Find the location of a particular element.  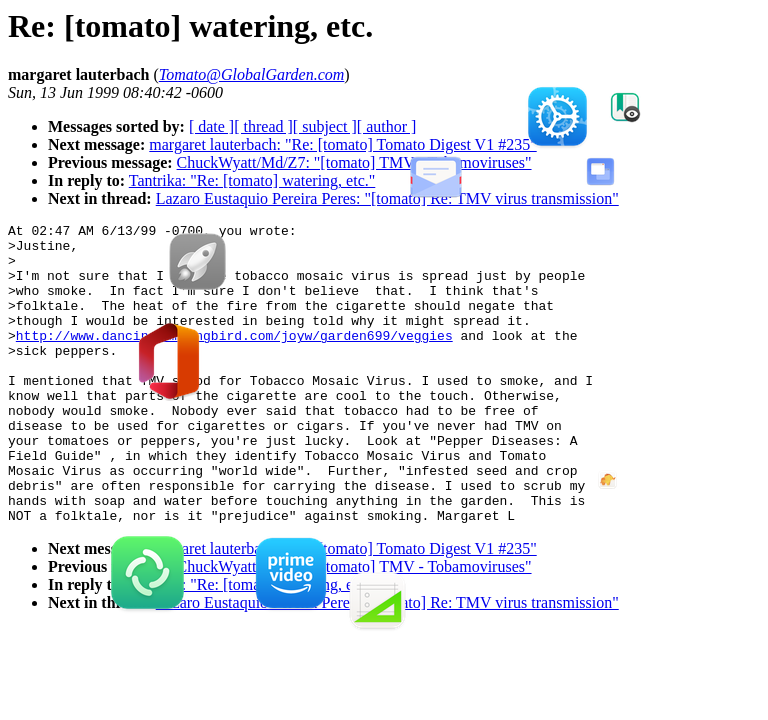

open the mail application is located at coordinates (436, 177).